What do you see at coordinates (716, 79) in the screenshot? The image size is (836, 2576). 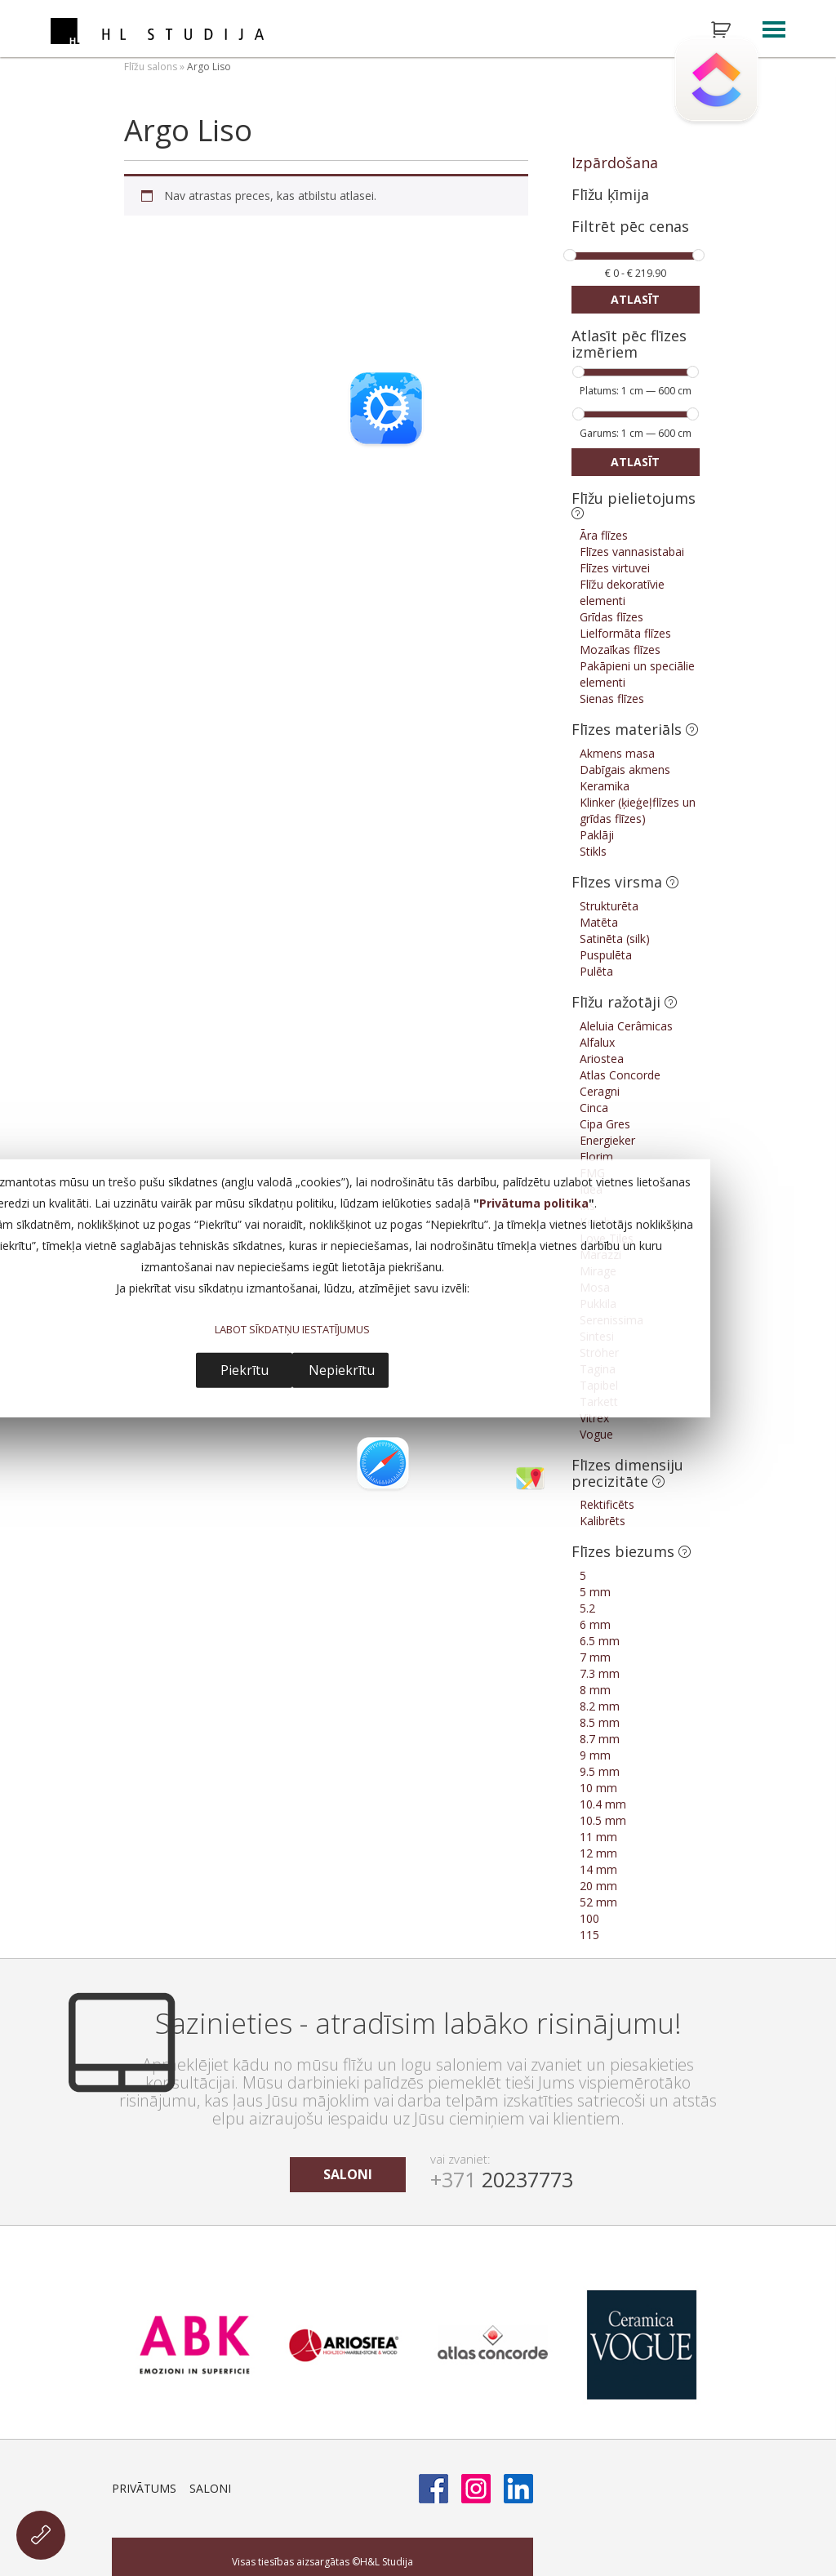 I see `open ClickUp app` at bounding box center [716, 79].